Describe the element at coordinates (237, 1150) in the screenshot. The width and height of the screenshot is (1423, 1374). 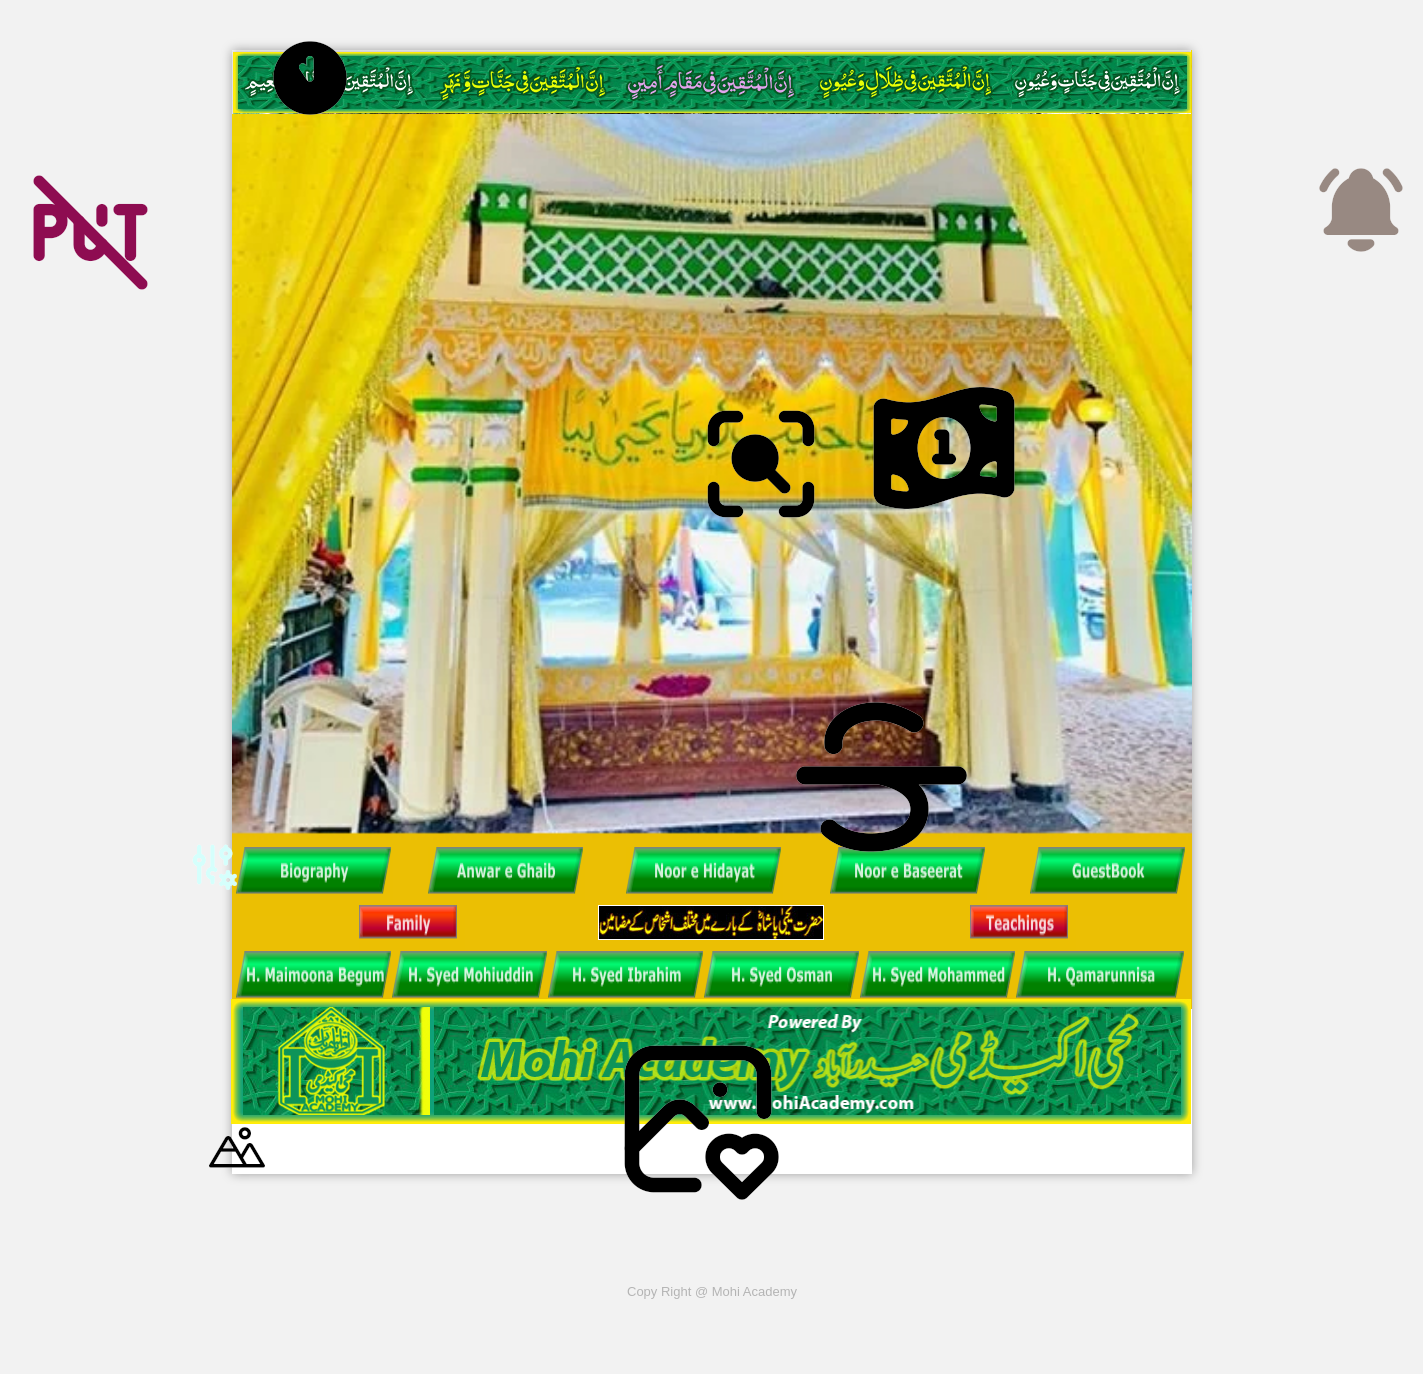
I see `view landscape or nature photos` at that location.